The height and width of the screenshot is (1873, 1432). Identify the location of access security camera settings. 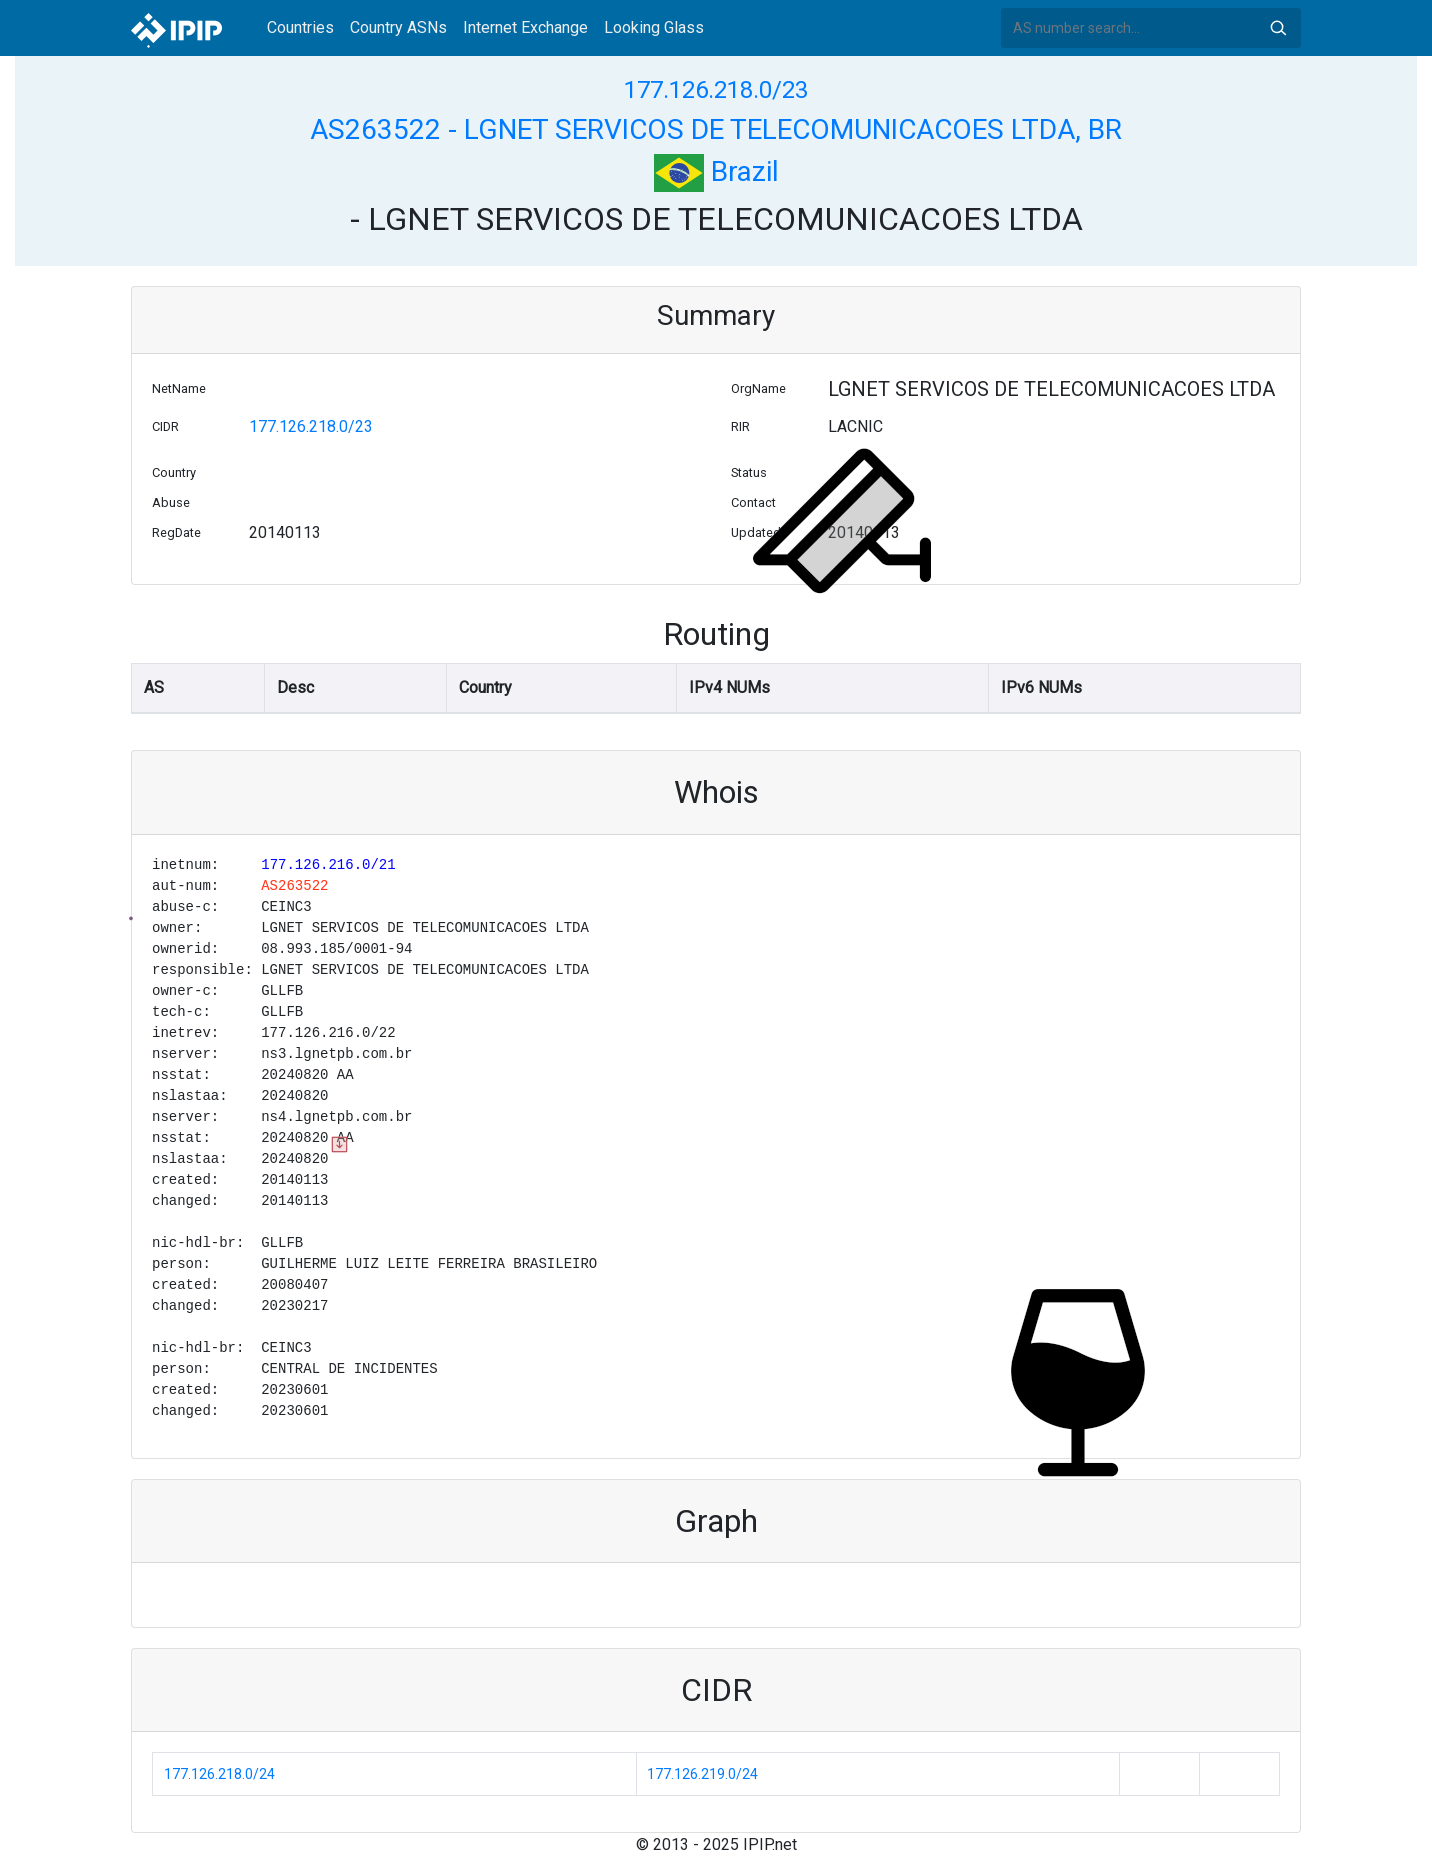
(842, 532).